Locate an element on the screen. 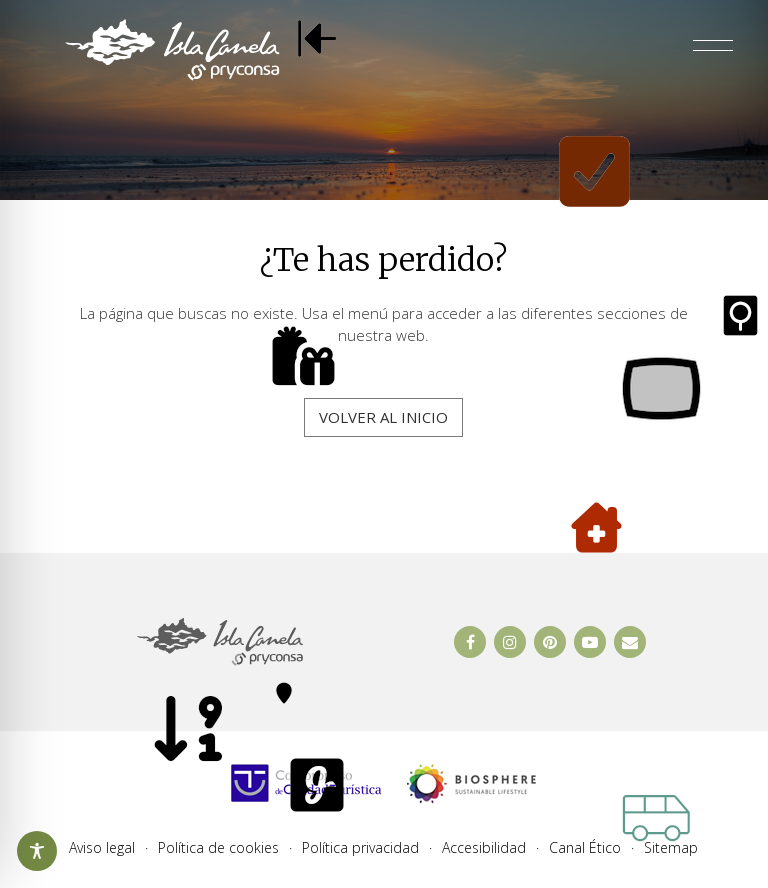 The width and height of the screenshot is (768, 888). navigate to the beginning or first item is located at coordinates (316, 38).